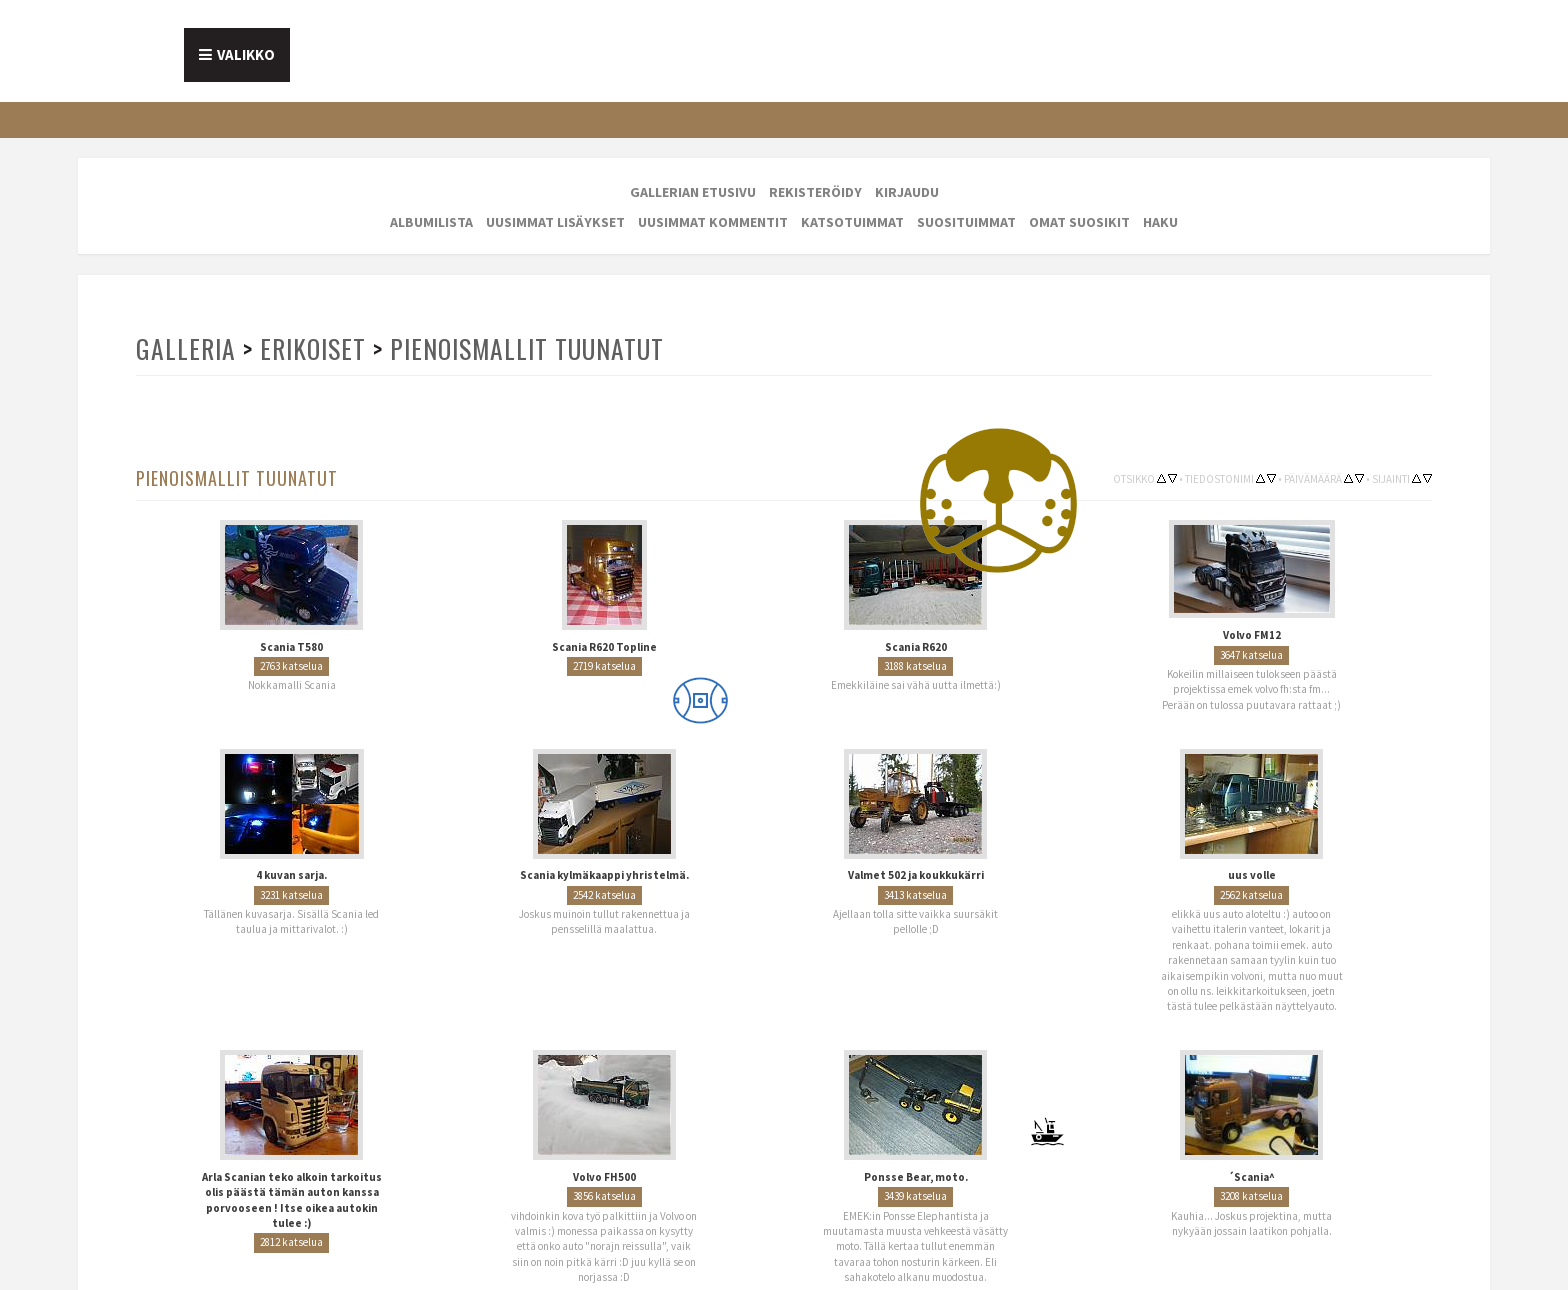 The width and height of the screenshot is (1568, 1290). Describe the element at coordinates (1047, 1130) in the screenshot. I see `access fishing or maritime activities` at that location.